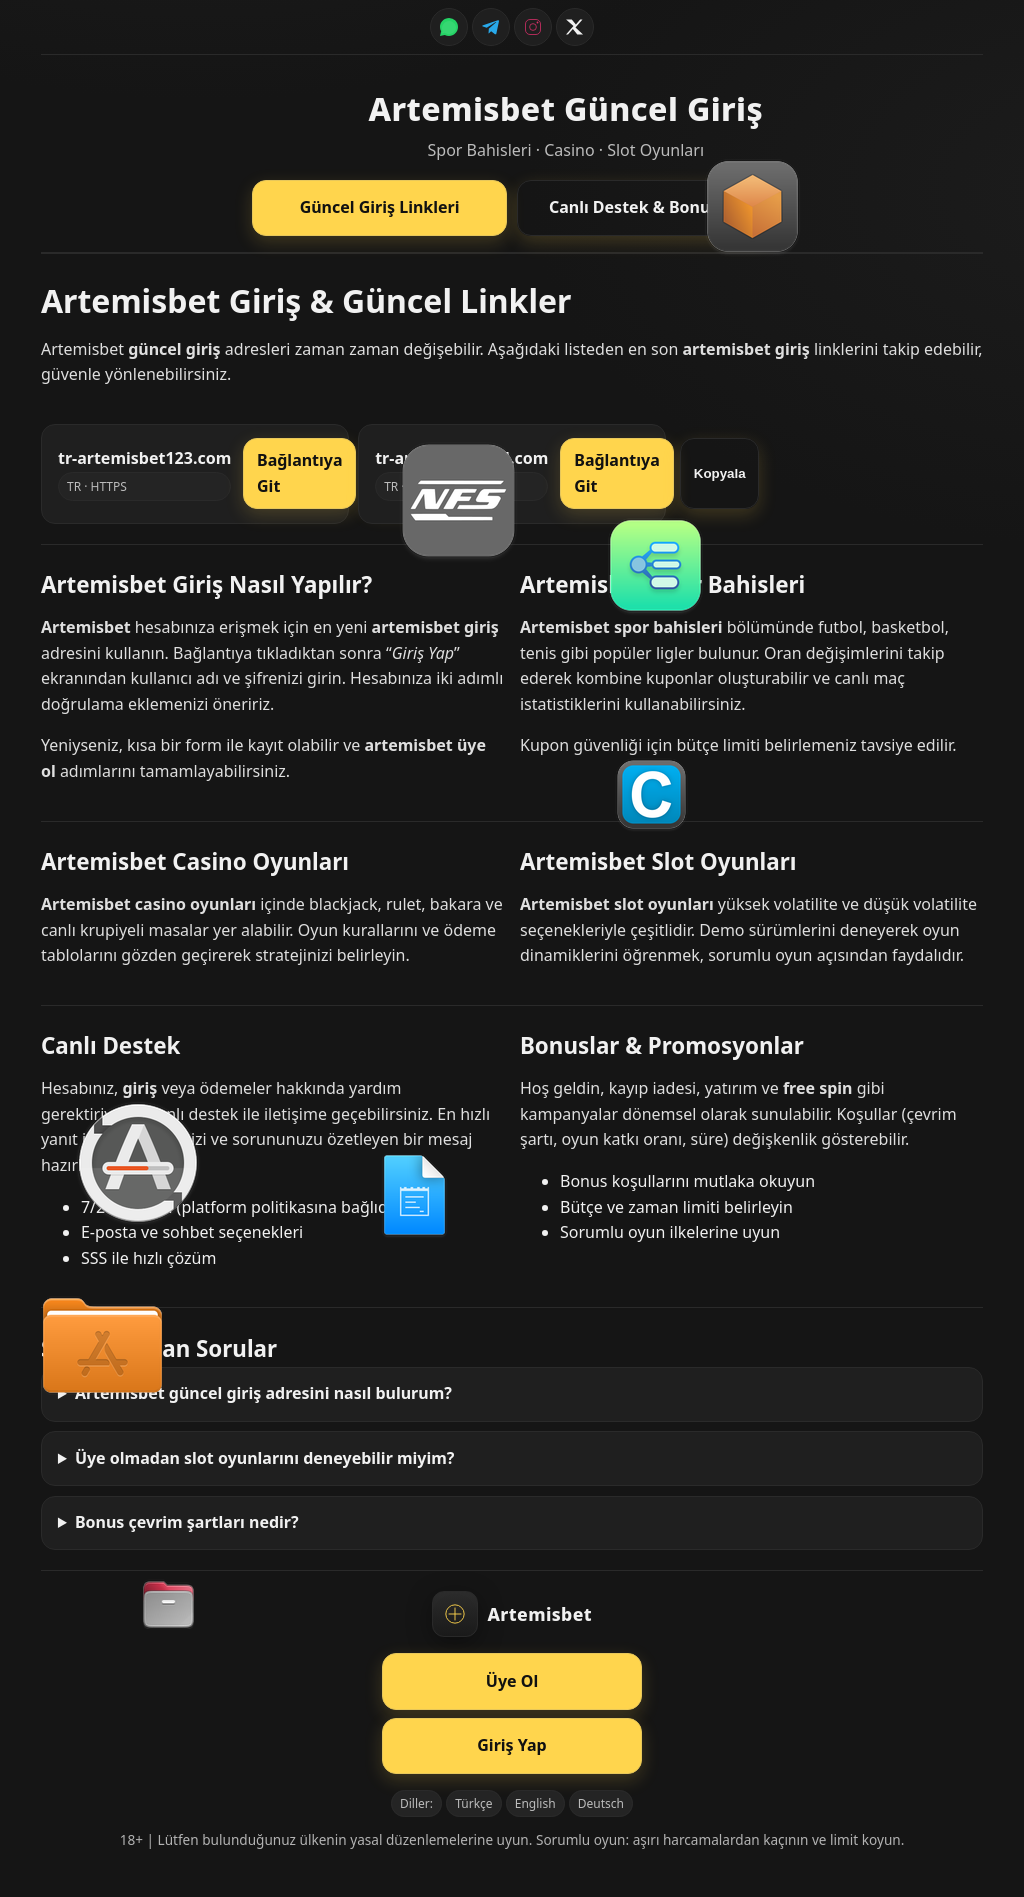 The height and width of the screenshot is (1897, 1024). Describe the element at coordinates (651, 794) in the screenshot. I see `launch the cemu wii u emulator` at that location.